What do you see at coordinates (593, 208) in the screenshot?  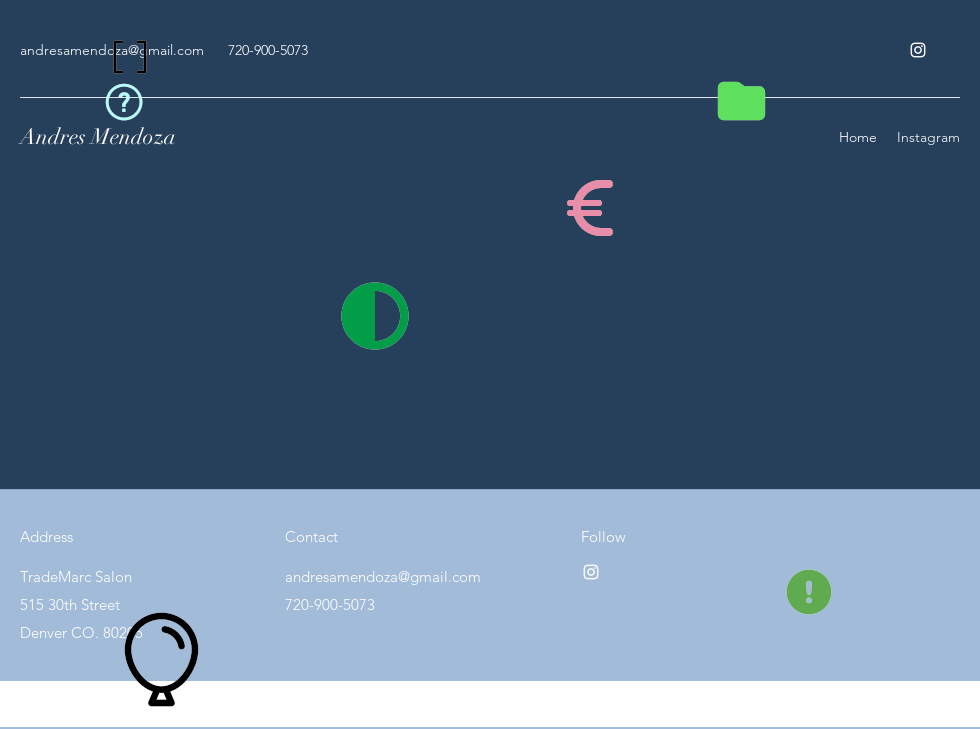 I see `view price in euros` at bounding box center [593, 208].